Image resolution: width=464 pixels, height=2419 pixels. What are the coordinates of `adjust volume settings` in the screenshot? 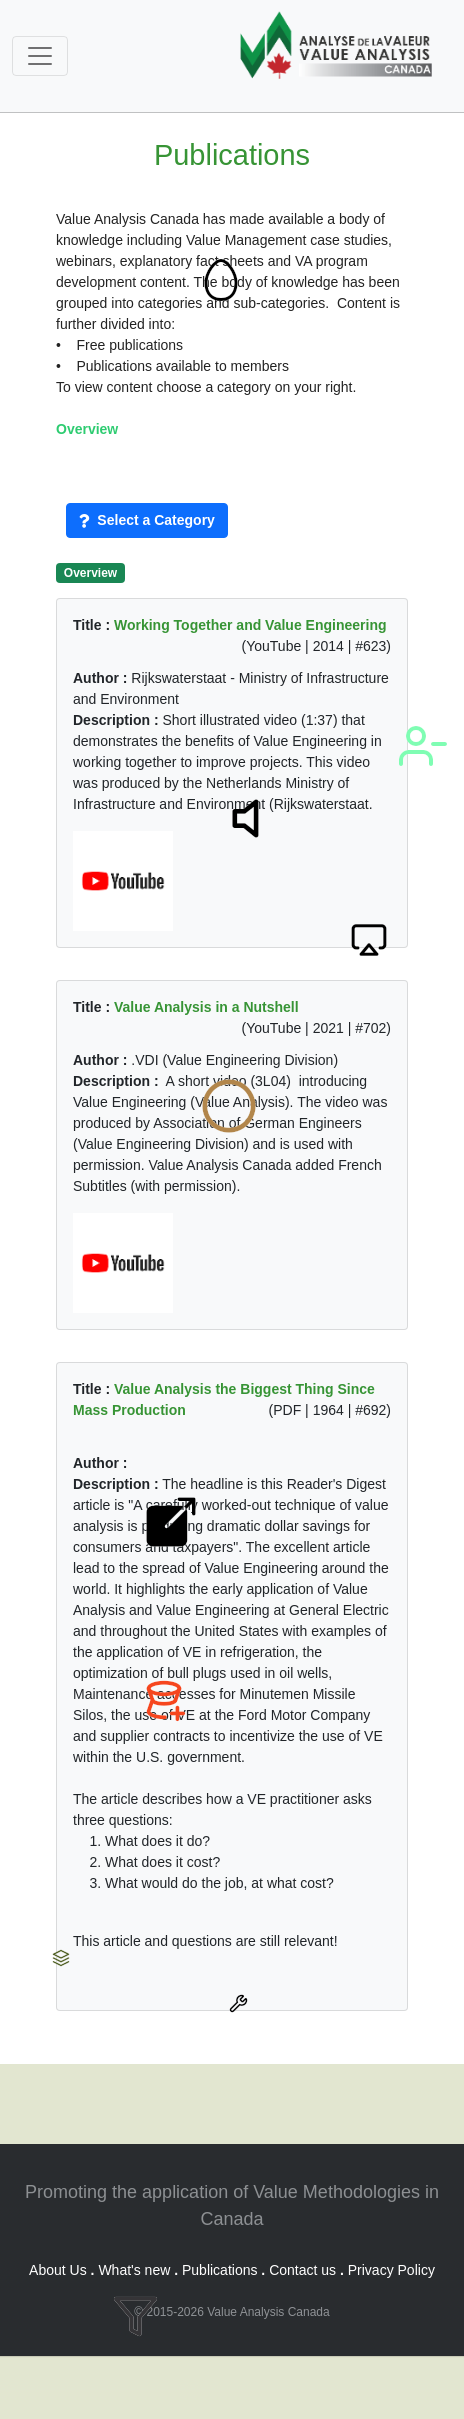 It's located at (258, 818).